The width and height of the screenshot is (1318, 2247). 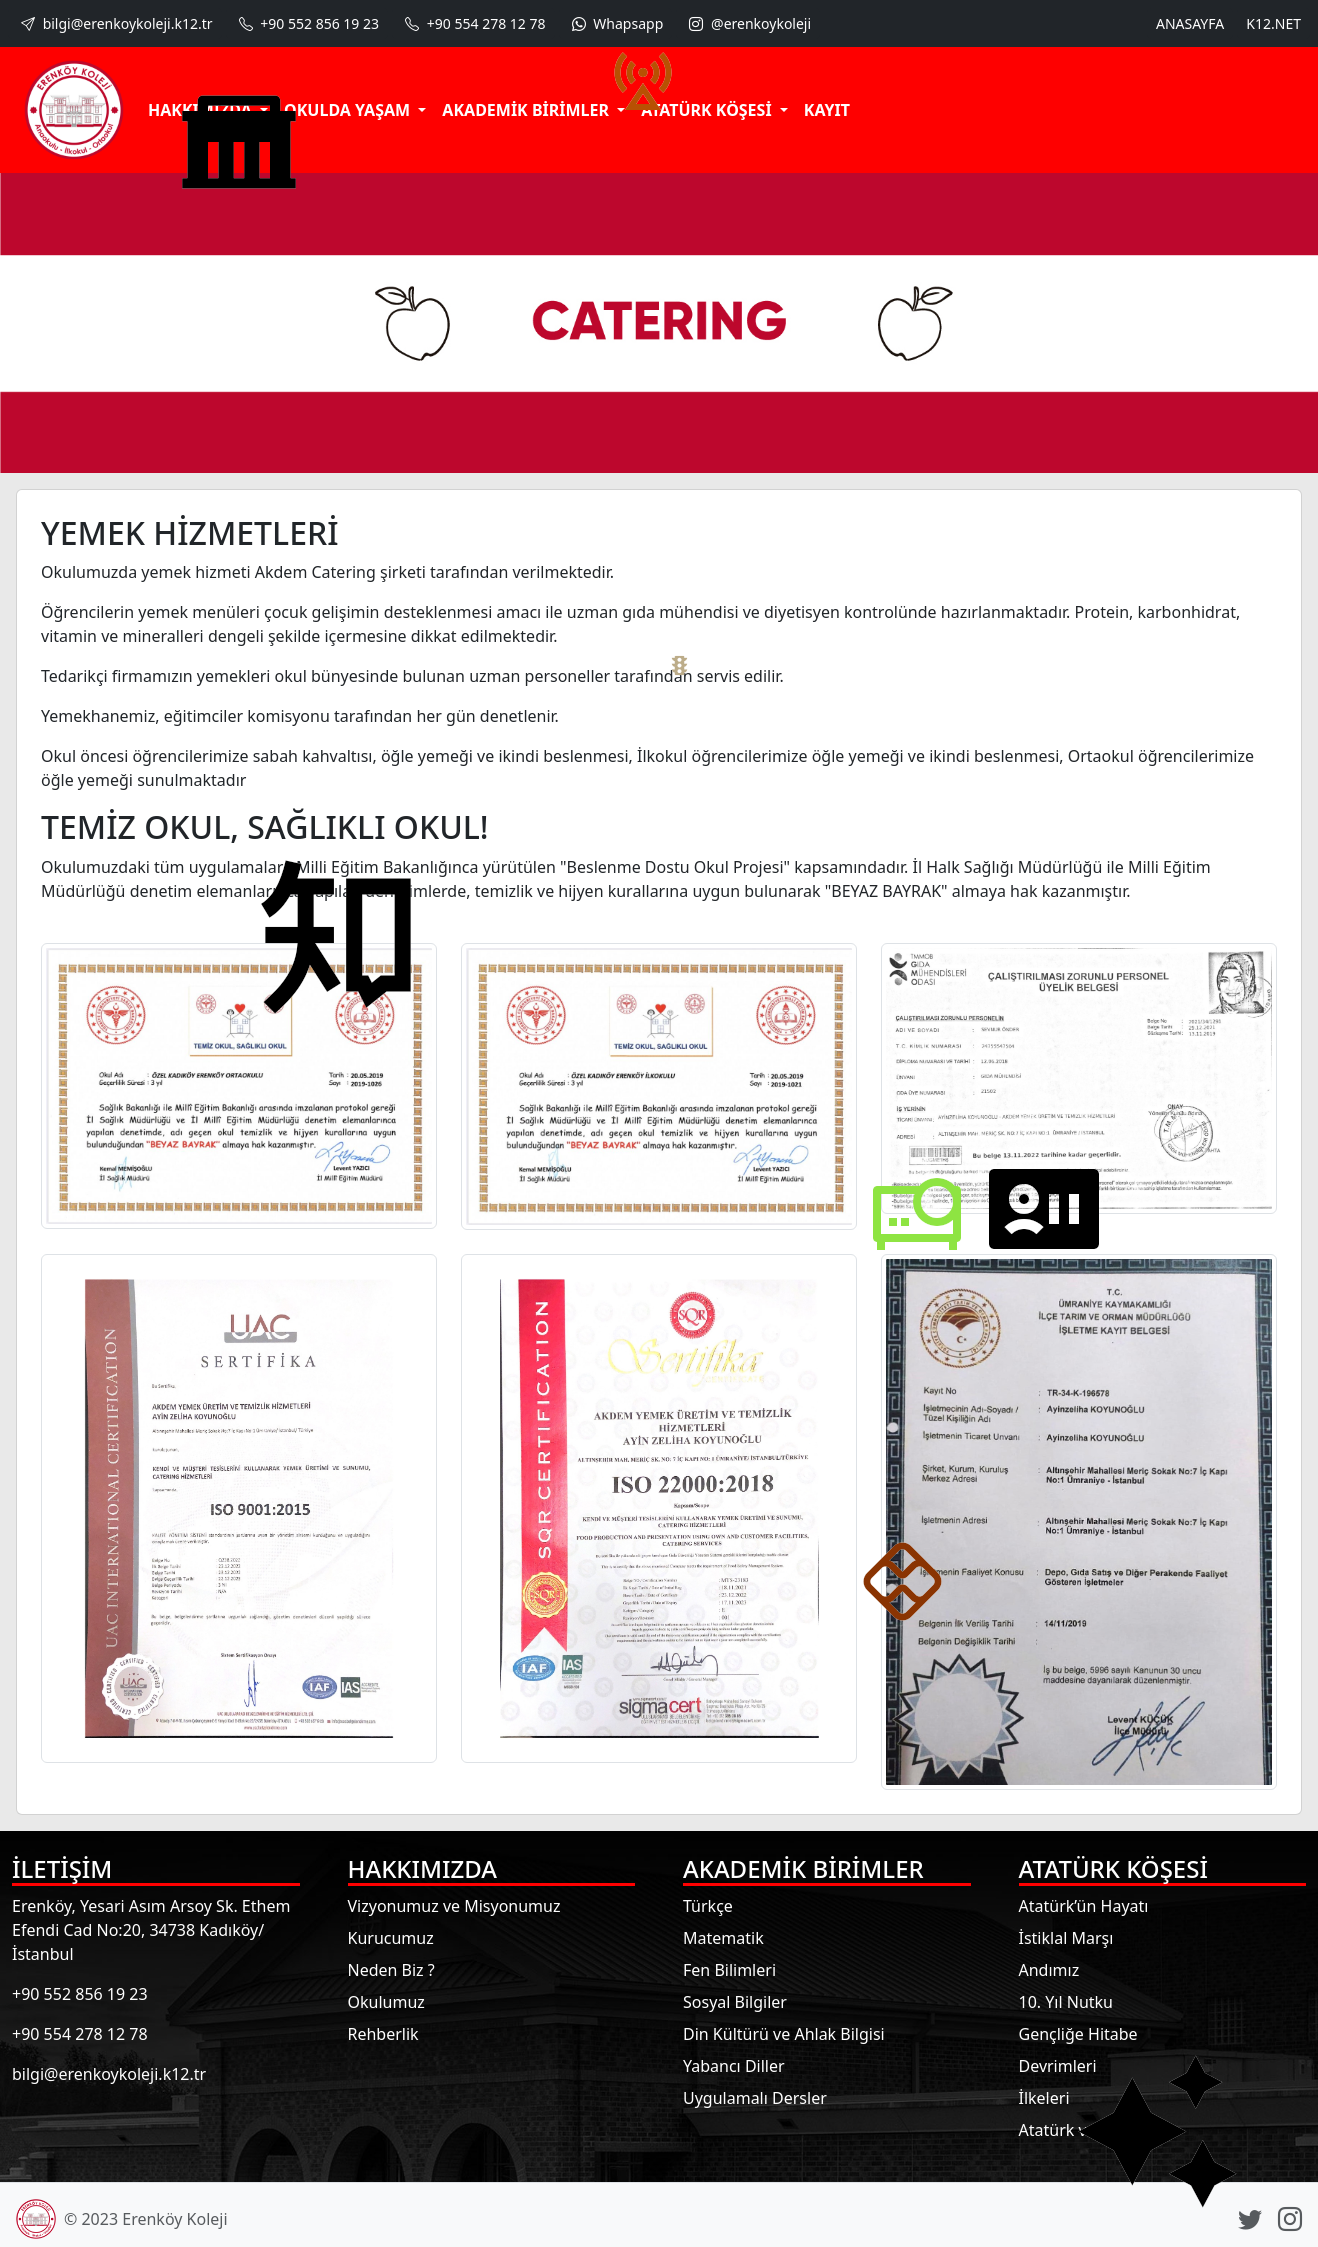 I want to click on start a presentation or slideshow, so click(x=917, y=1214).